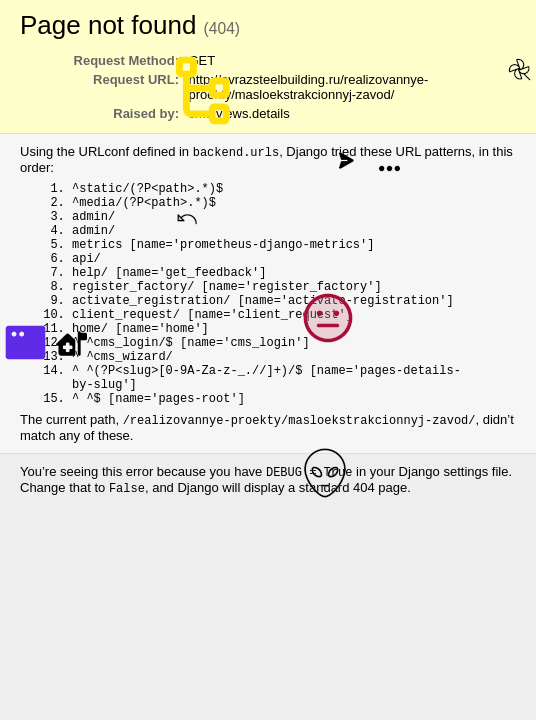  What do you see at coordinates (325, 473) in the screenshot?
I see `indicates sci-fi or extraterrestrial content` at bounding box center [325, 473].